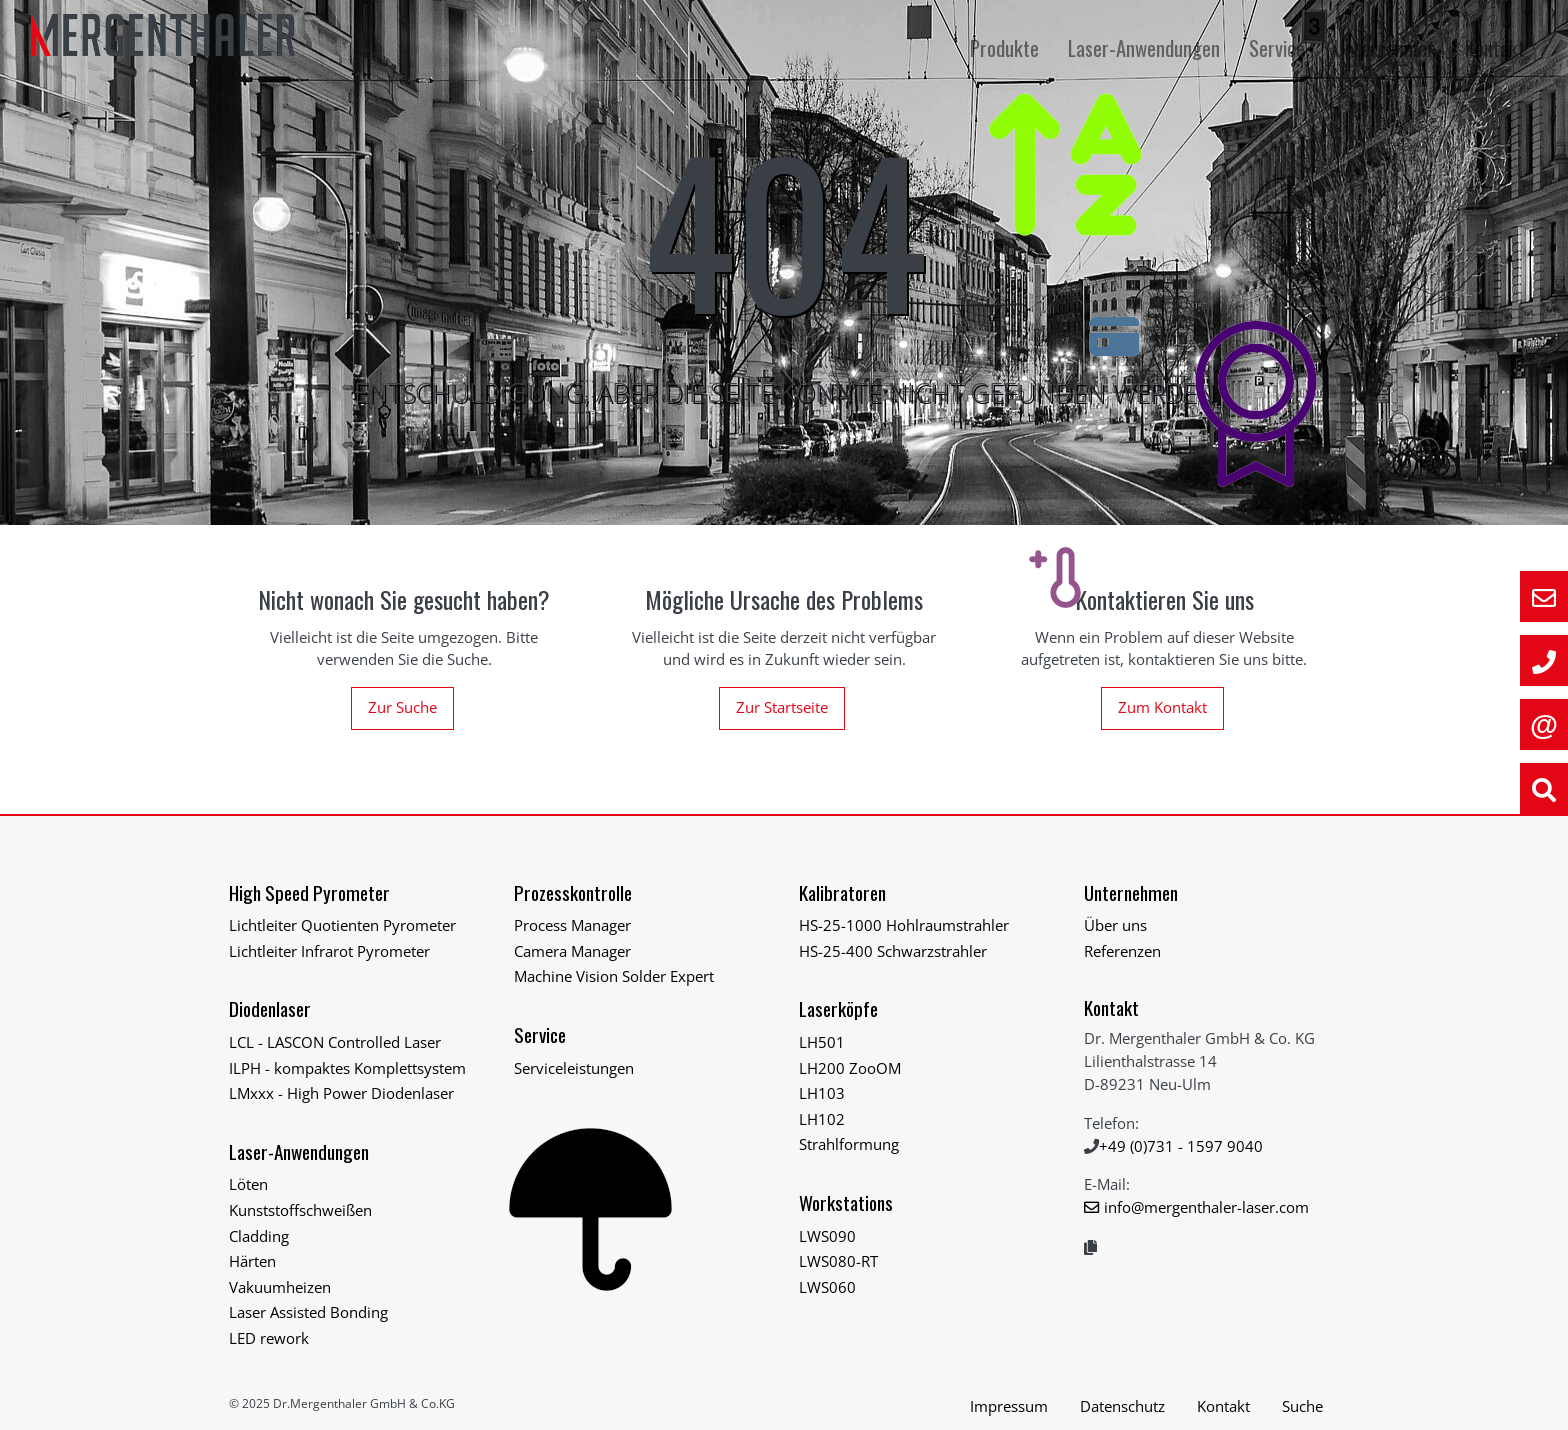  What do you see at coordinates (1114, 336) in the screenshot?
I see `manage payment methods` at bounding box center [1114, 336].